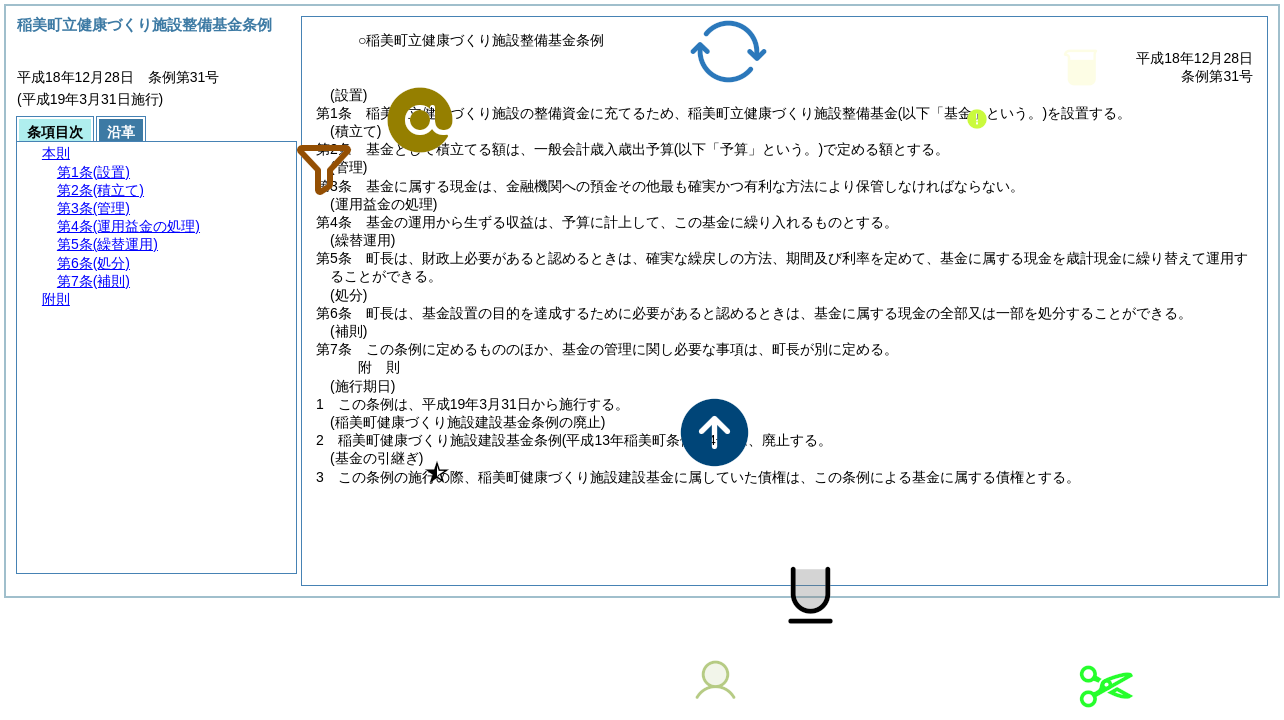 The image size is (1284, 720). Describe the element at coordinates (324, 168) in the screenshot. I see `filter or sort content` at that location.